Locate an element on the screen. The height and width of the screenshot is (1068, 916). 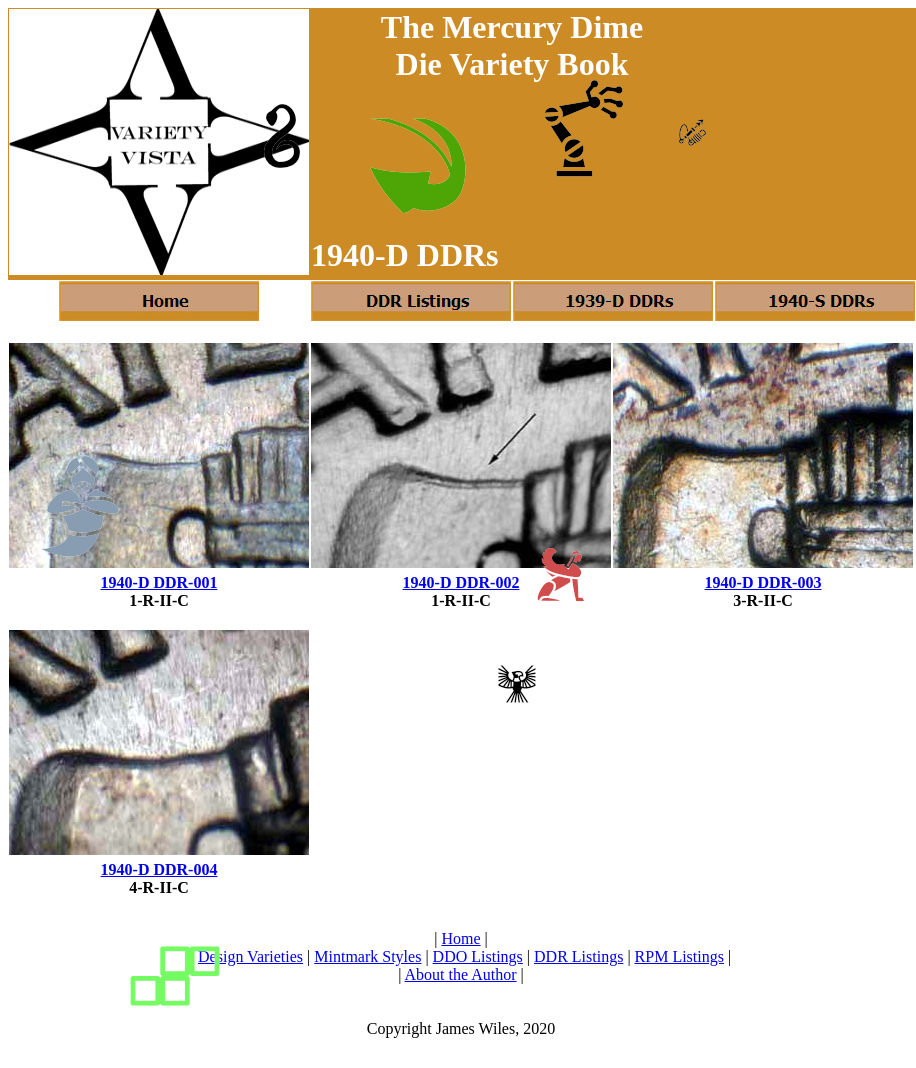
go back to previous screen is located at coordinates (417, 166).